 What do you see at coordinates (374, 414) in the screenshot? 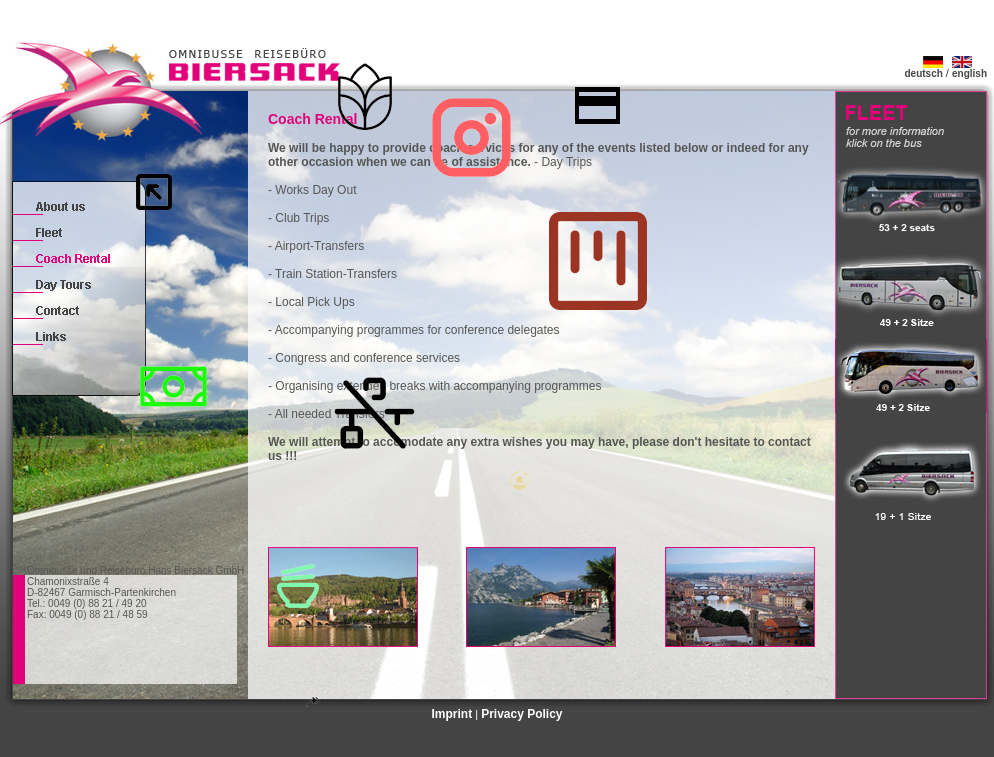
I see `network connection unavailable` at bounding box center [374, 414].